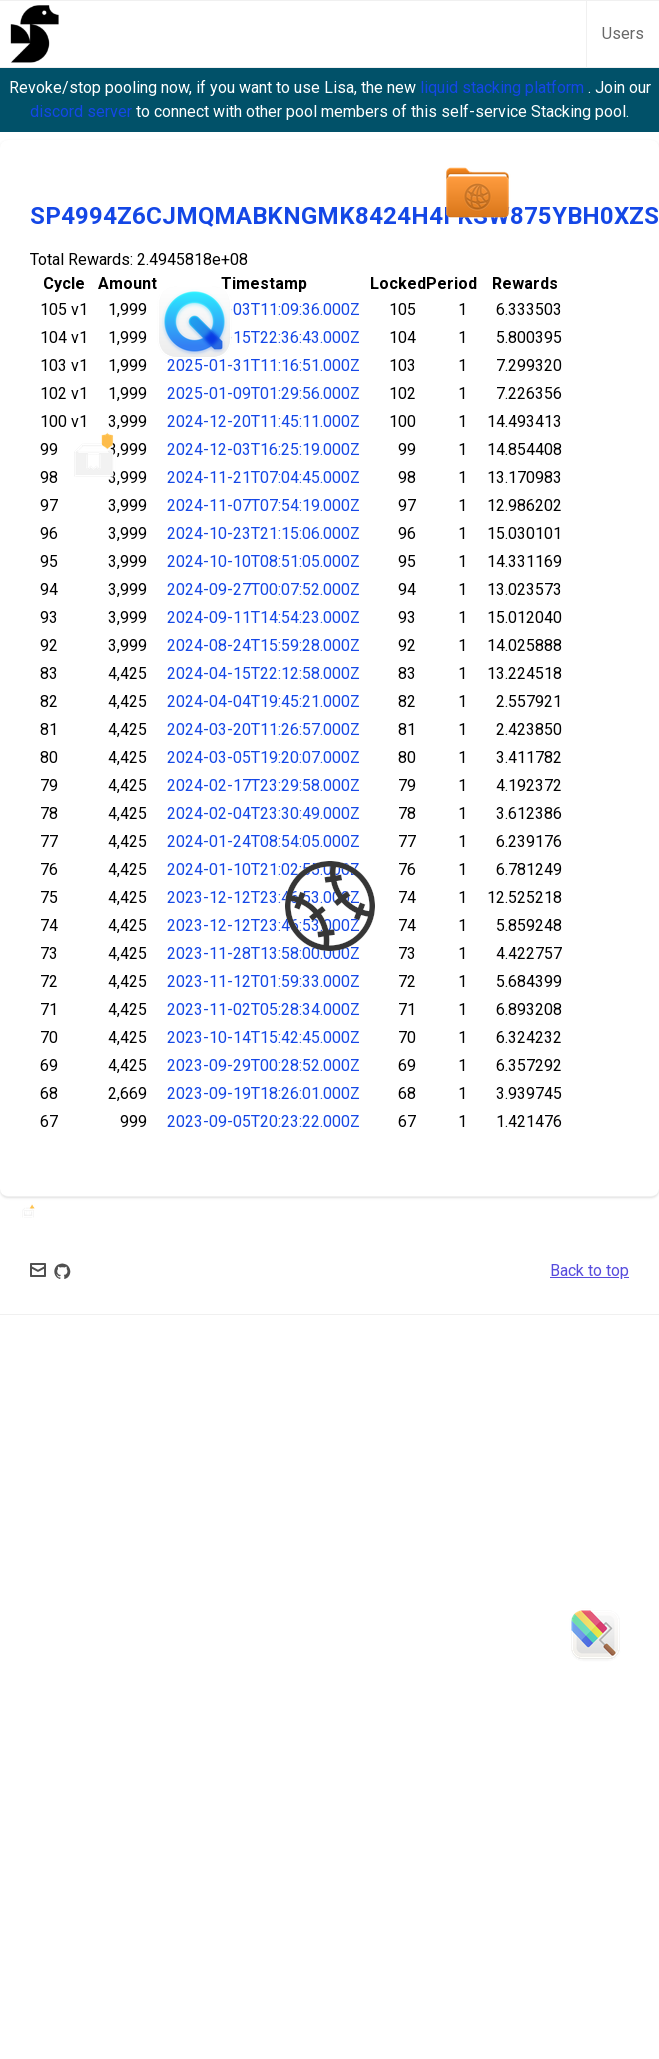 This screenshot has width=659, height=2059. I want to click on open SMPlayer media player, so click(194, 321).